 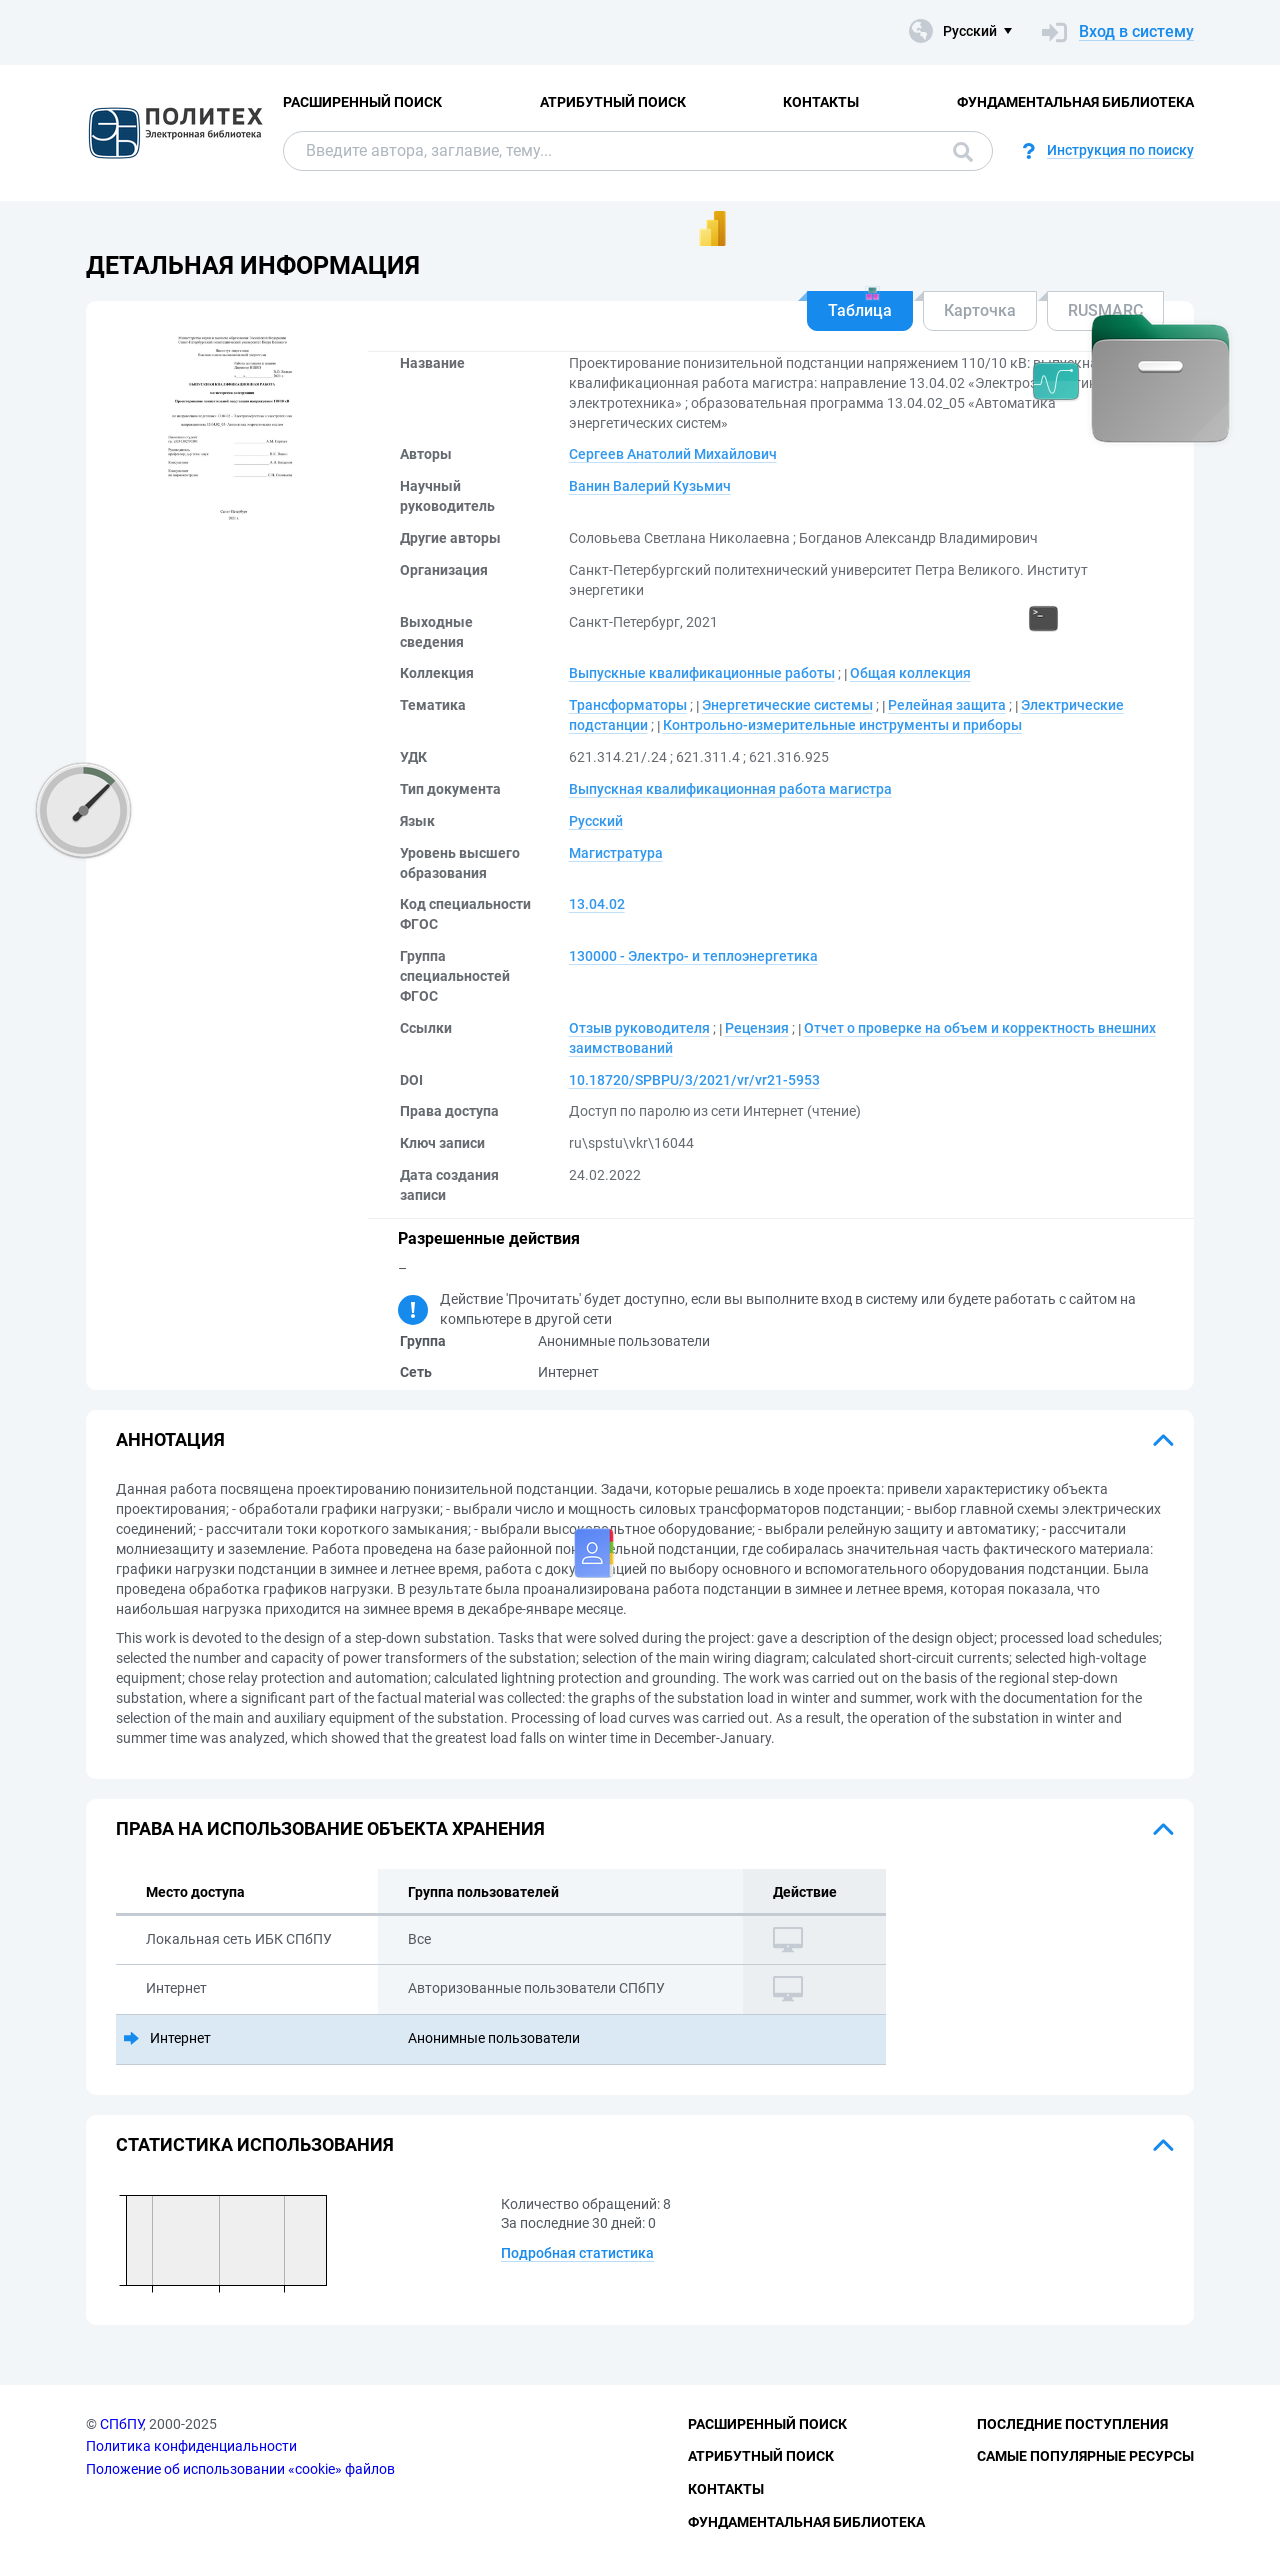 I want to click on open system resource monitor, so click(x=1056, y=381).